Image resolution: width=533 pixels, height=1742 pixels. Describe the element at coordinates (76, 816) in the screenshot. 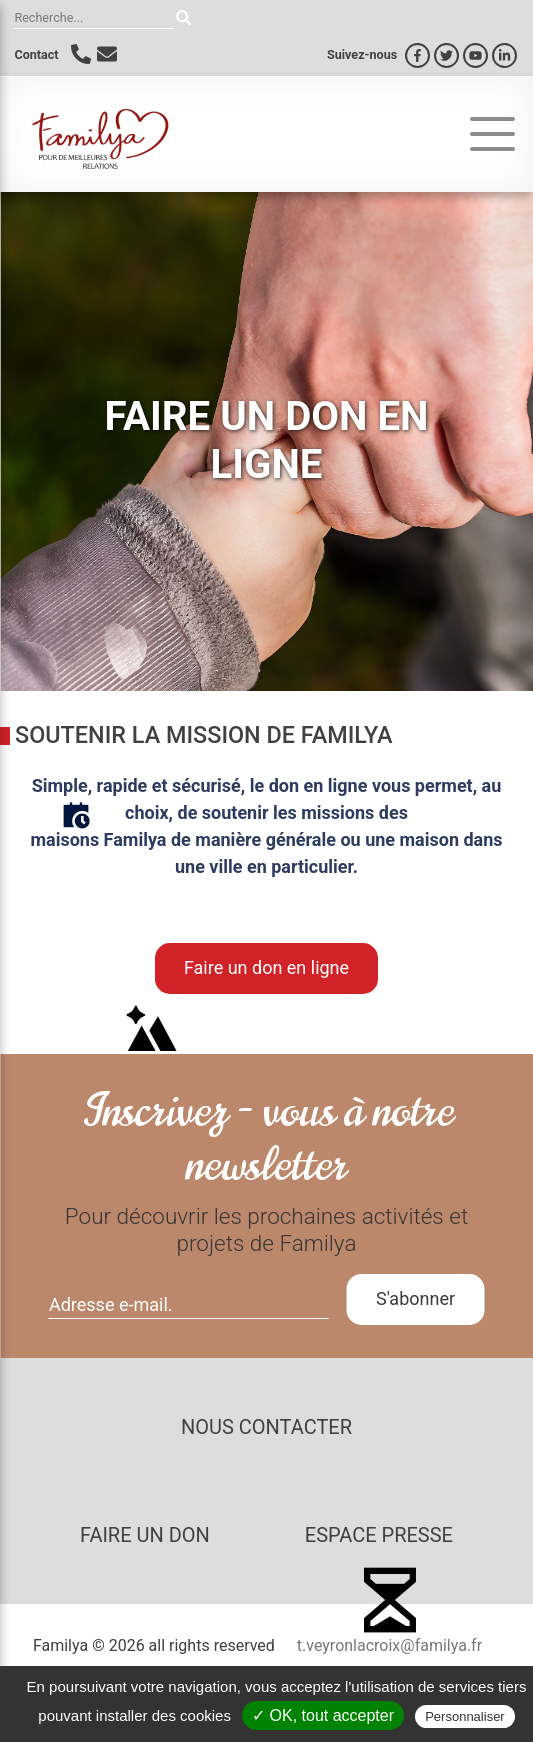

I see `view scheduled events or appointments` at that location.